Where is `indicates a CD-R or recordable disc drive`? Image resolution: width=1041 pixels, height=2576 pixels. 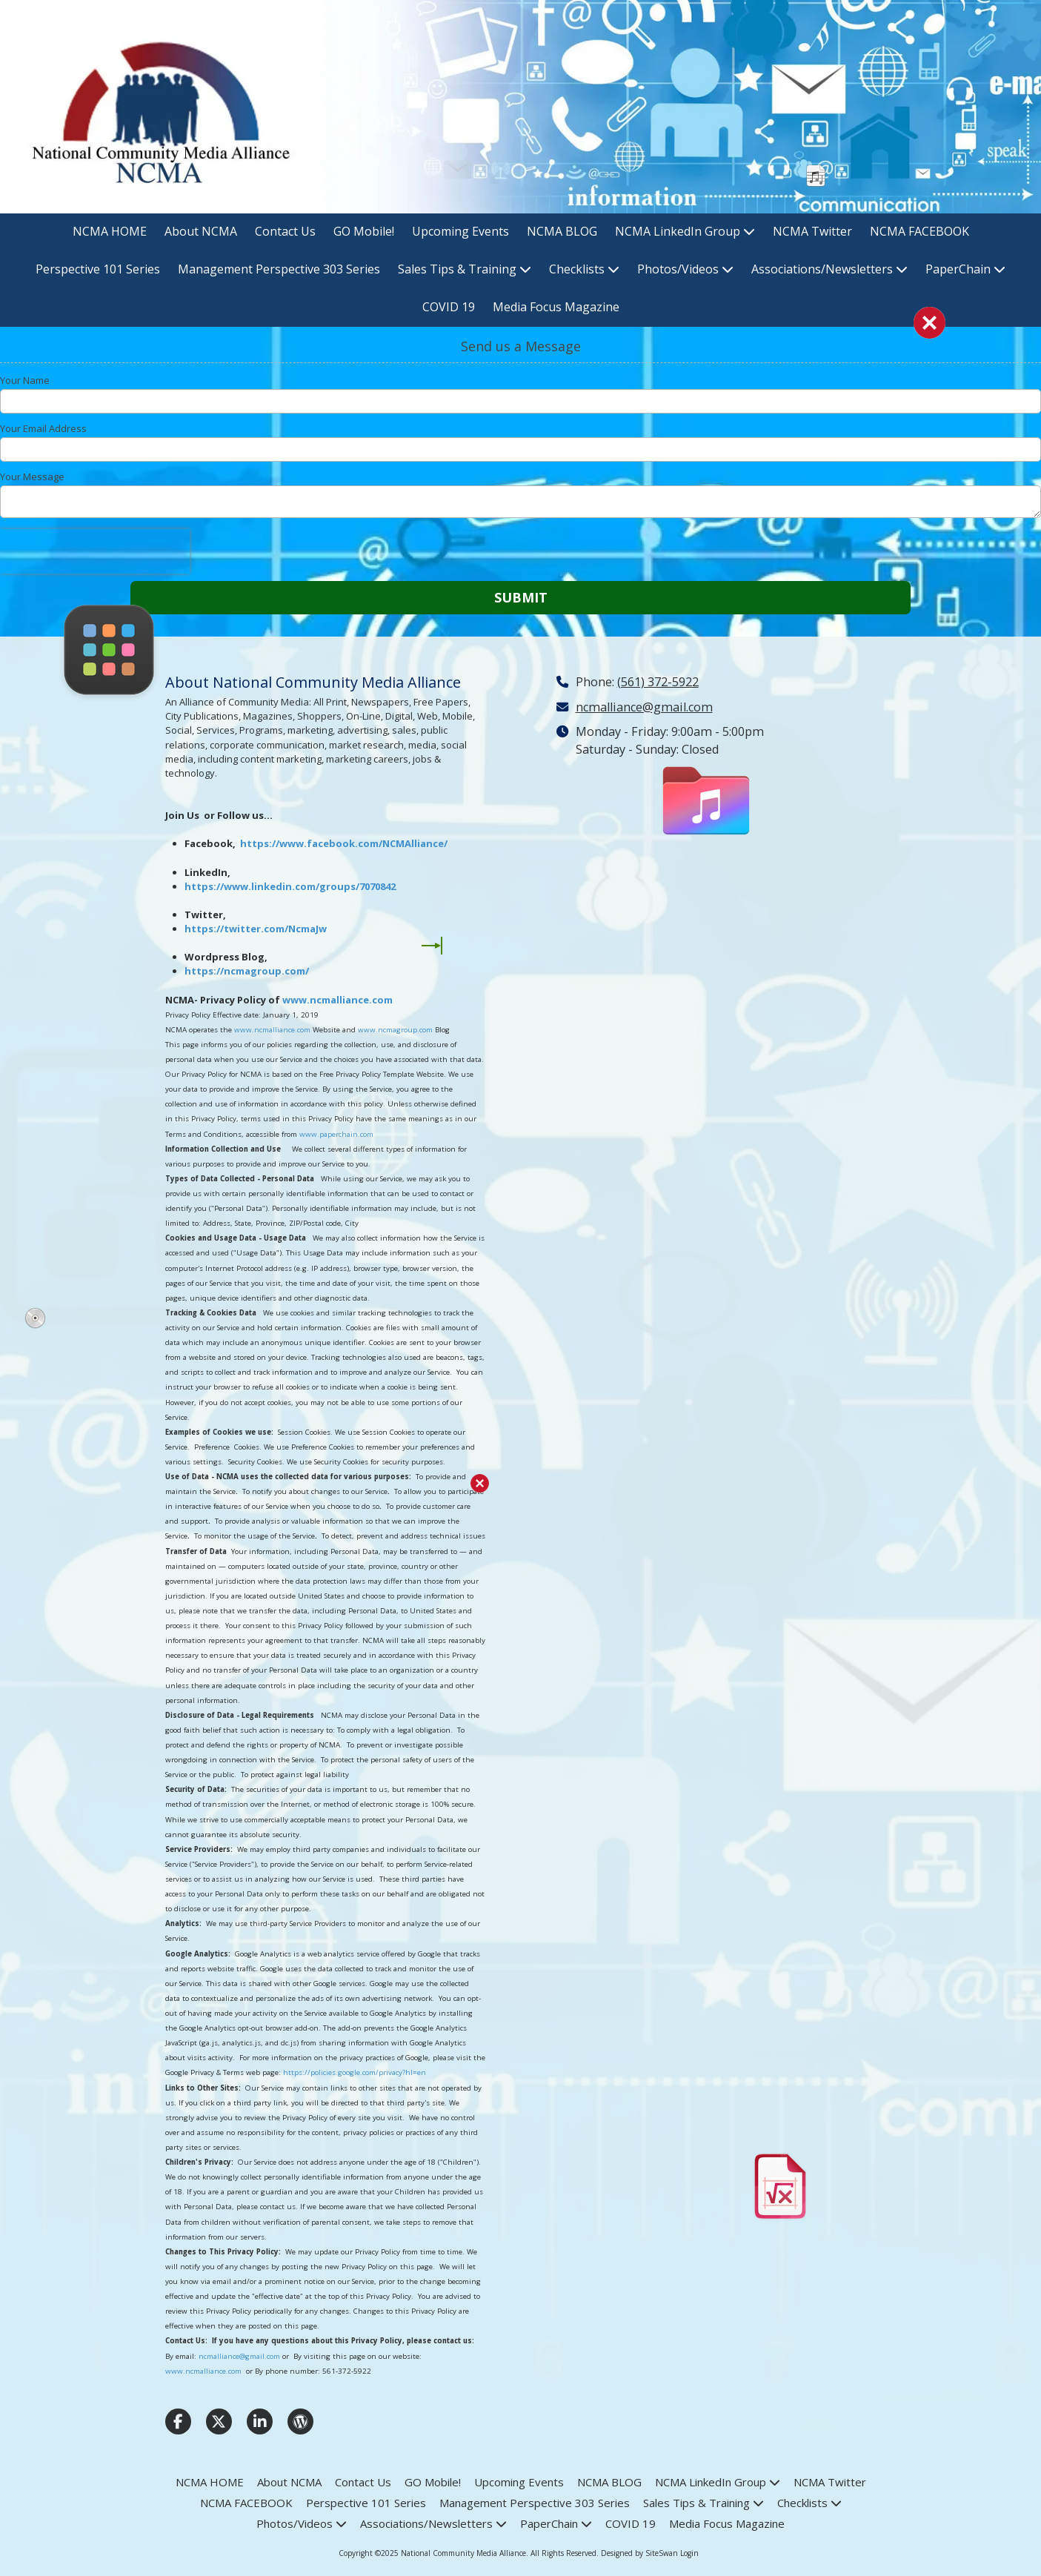 indicates a CD-R or recordable disc drive is located at coordinates (35, 1318).